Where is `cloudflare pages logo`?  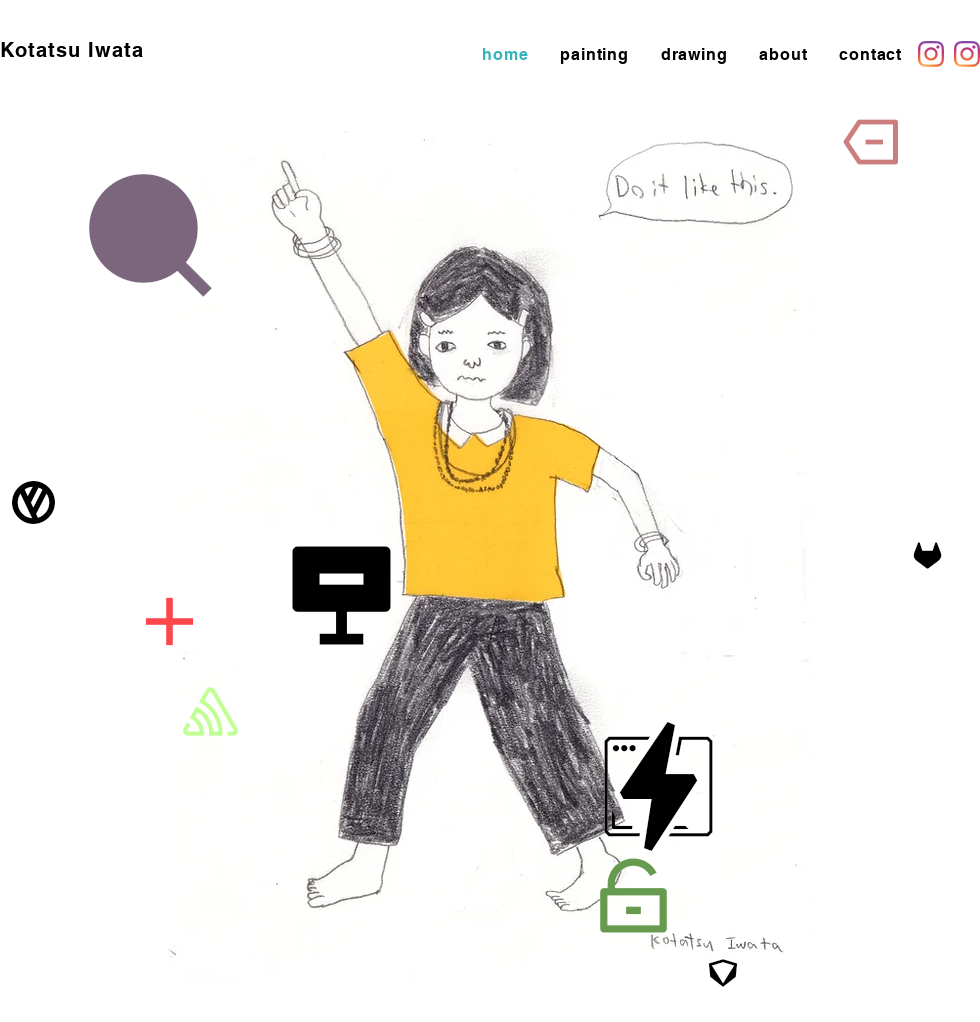 cloudflare pages logo is located at coordinates (658, 786).